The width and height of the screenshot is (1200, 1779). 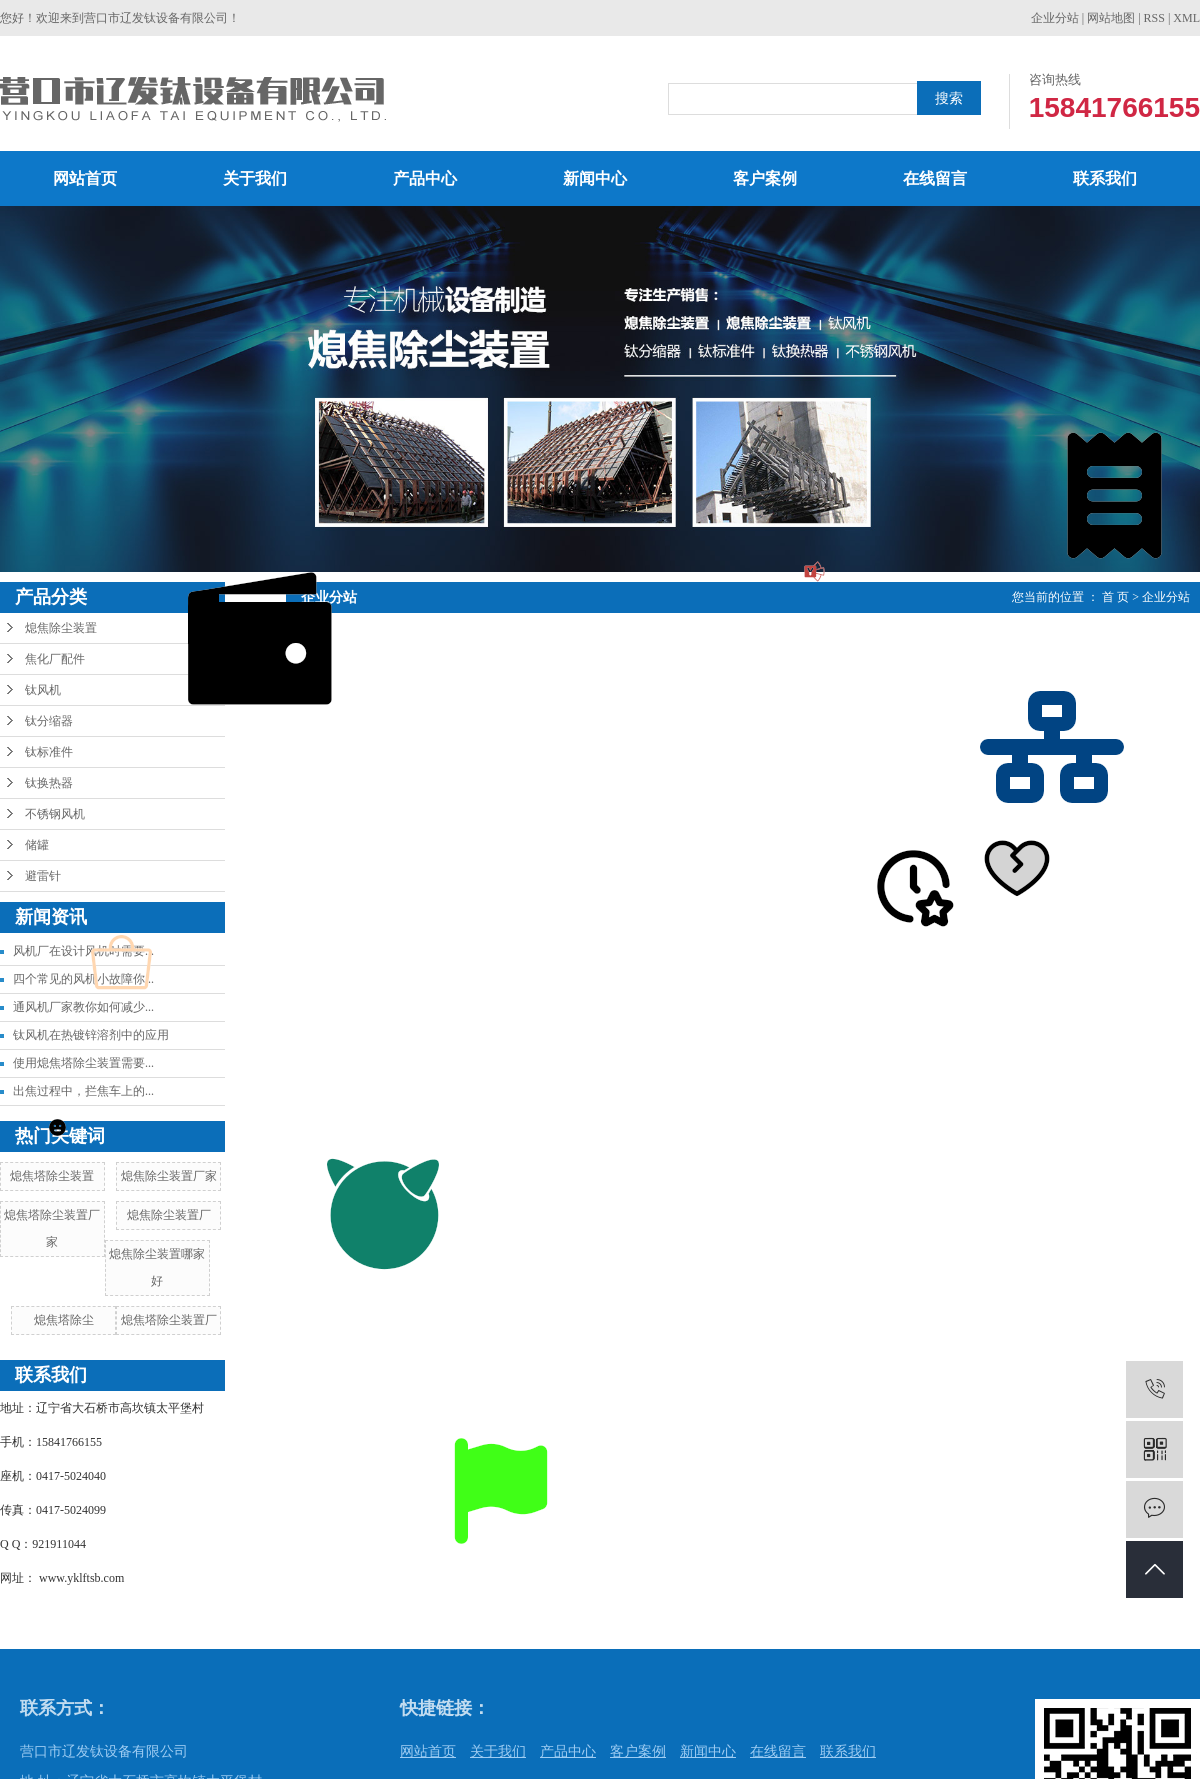 I want to click on flag or report content, so click(x=501, y=1491).